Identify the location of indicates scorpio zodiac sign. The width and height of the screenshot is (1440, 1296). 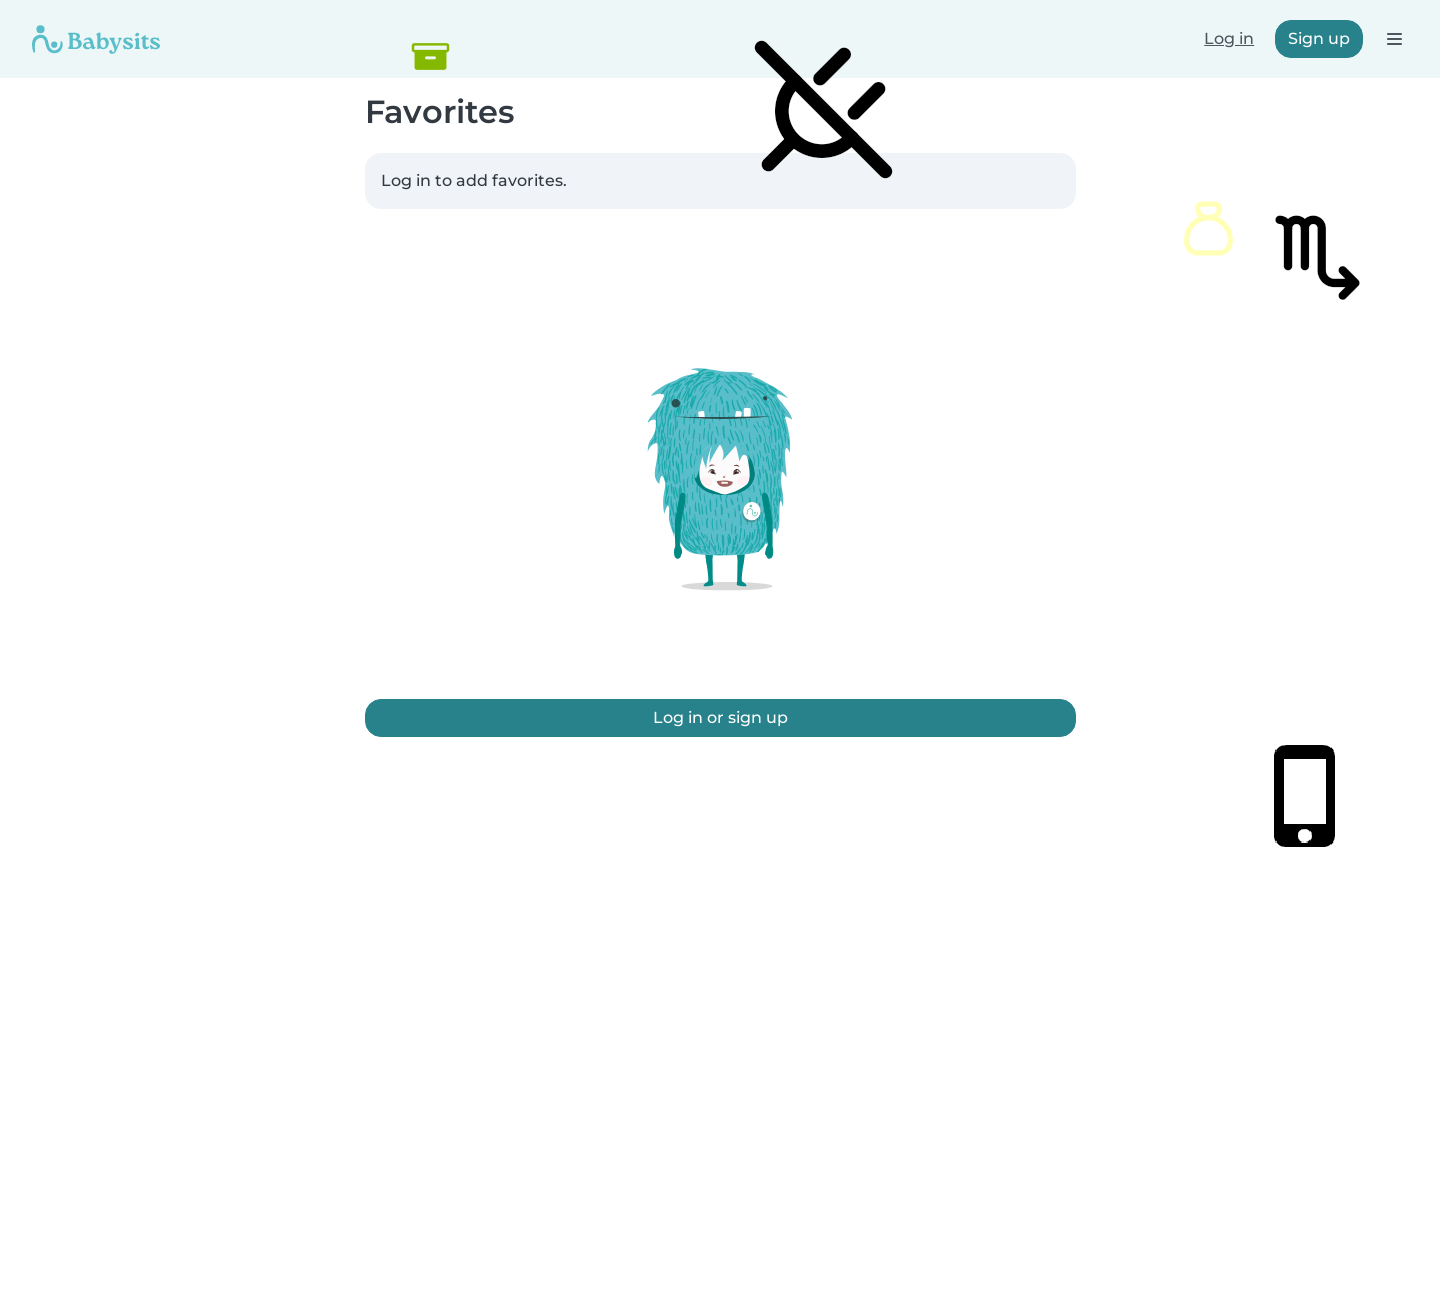
(1317, 253).